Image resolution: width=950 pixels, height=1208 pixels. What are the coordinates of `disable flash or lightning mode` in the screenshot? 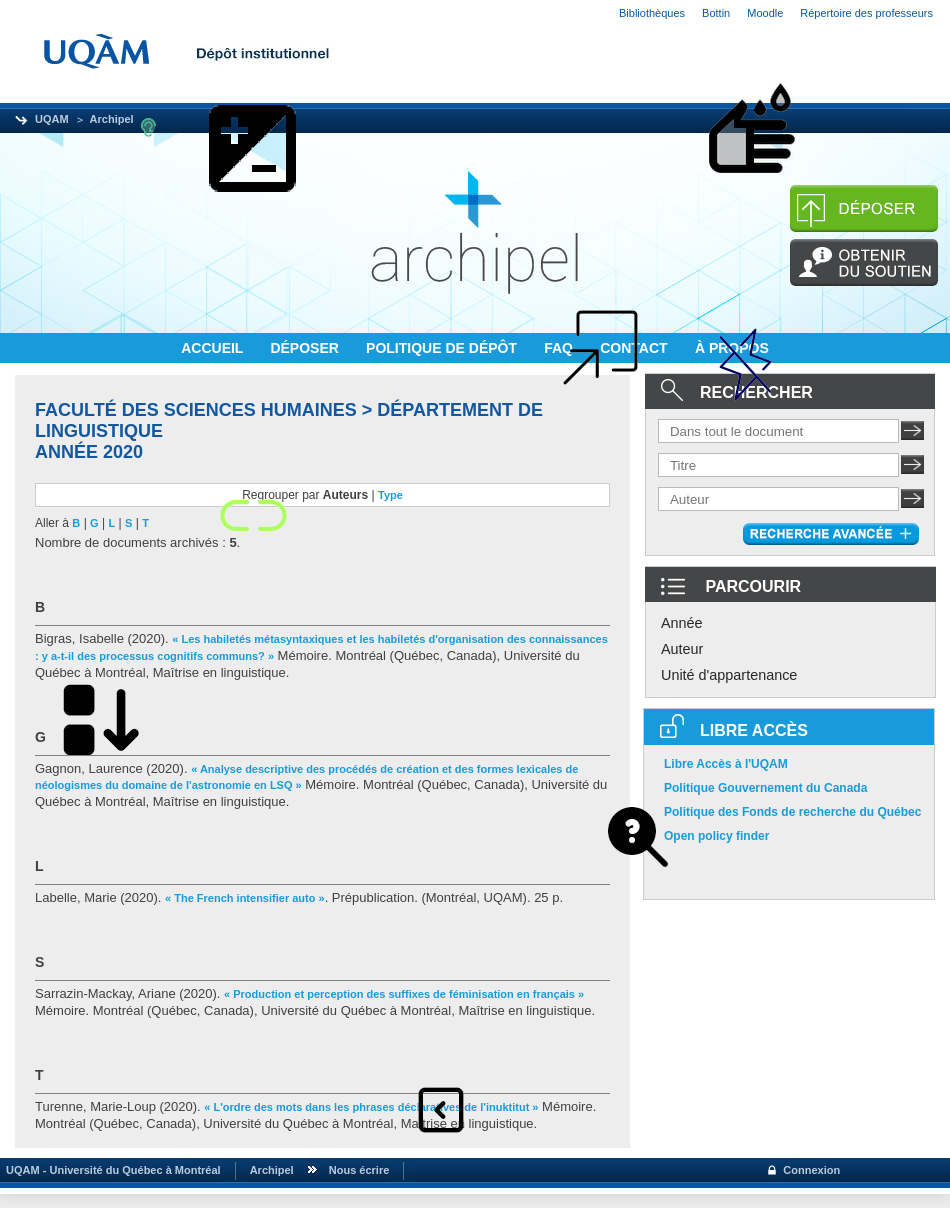 It's located at (745, 364).